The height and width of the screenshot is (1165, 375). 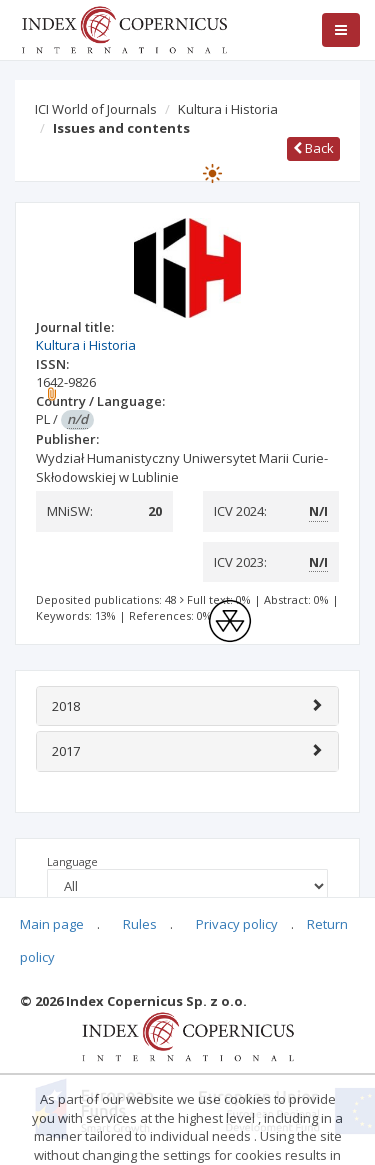 What do you see at coordinates (230, 621) in the screenshot?
I see `fallout shelter location marker` at bounding box center [230, 621].